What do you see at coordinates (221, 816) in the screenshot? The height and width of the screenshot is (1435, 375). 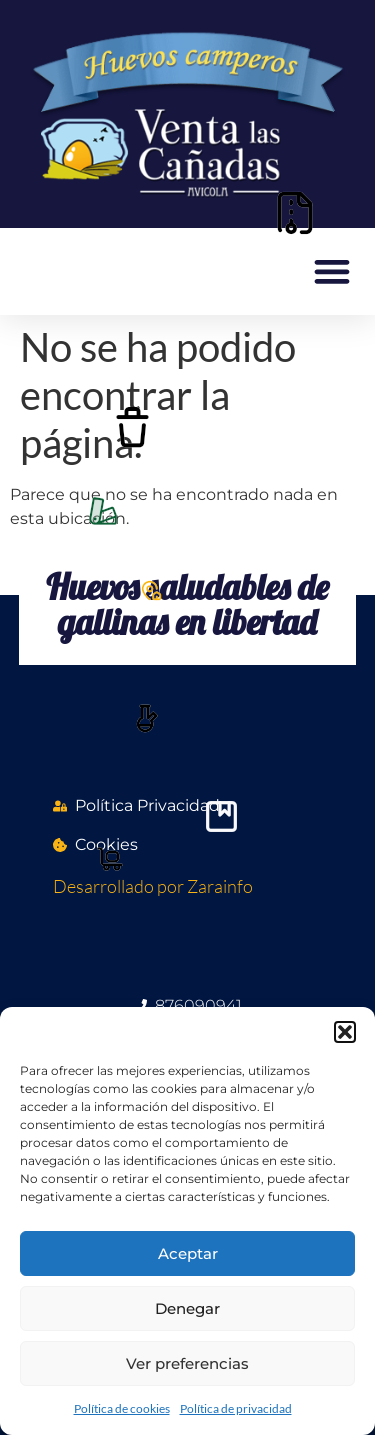 I see `view your music album collection` at bounding box center [221, 816].